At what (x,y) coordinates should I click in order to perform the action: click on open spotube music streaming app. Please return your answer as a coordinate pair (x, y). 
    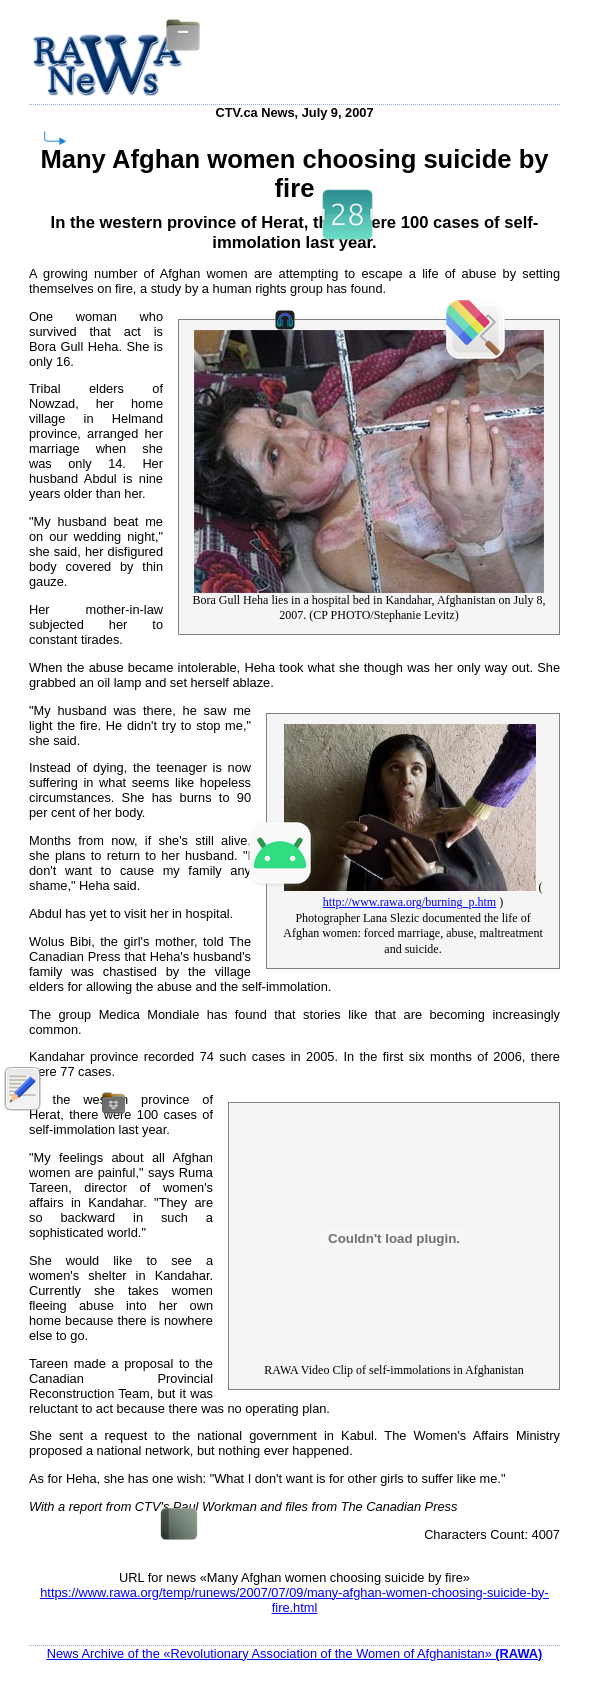
    Looking at the image, I should click on (285, 320).